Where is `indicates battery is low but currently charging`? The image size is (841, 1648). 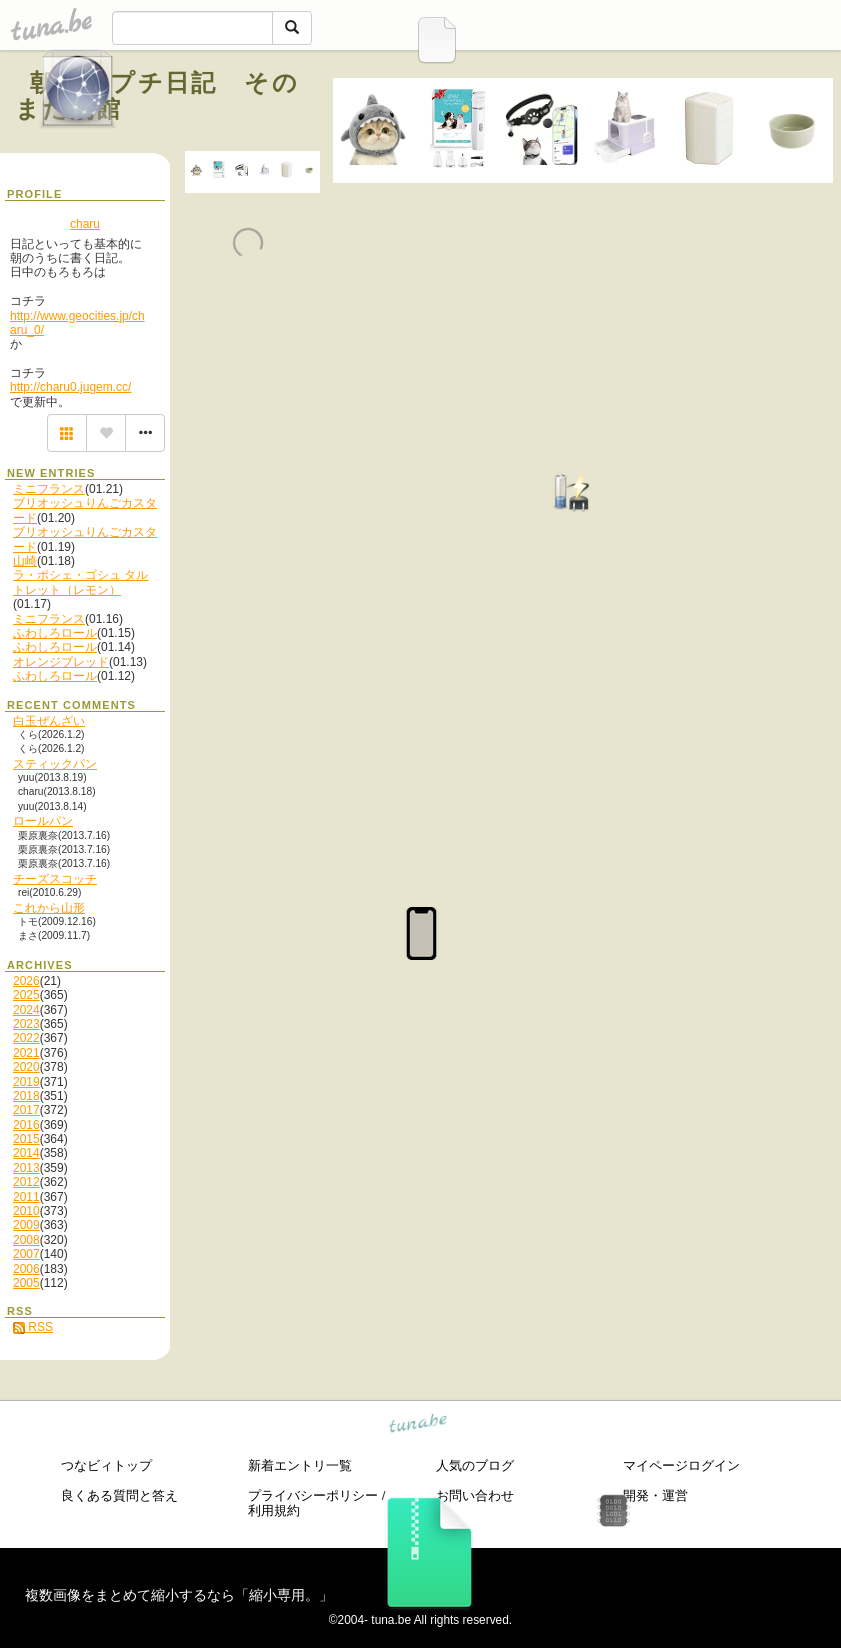 indicates battery is low but currently charging is located at coordinates (570, 492).